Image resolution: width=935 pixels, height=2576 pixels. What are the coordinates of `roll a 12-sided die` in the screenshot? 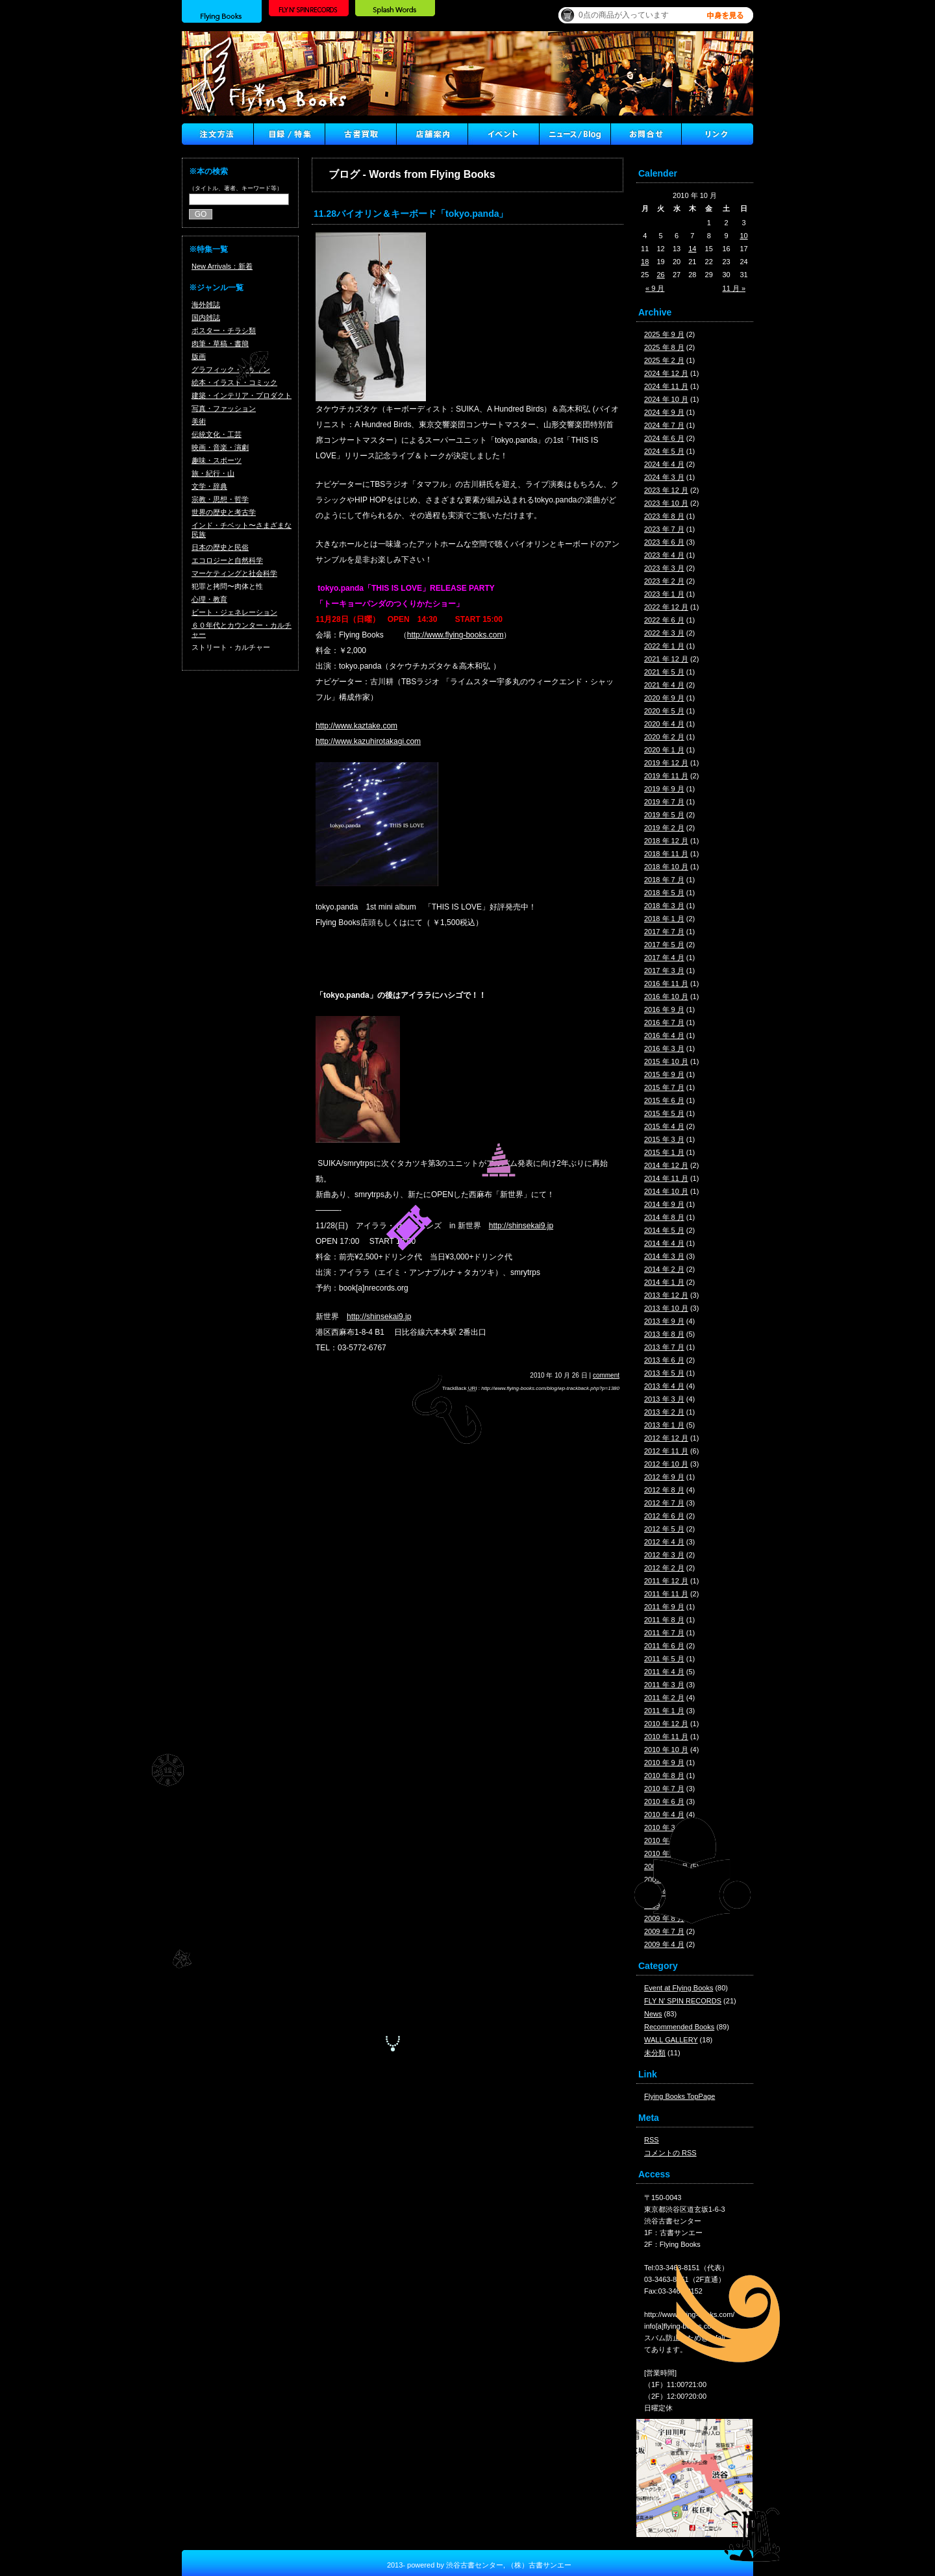 It's located at (168, 1770).